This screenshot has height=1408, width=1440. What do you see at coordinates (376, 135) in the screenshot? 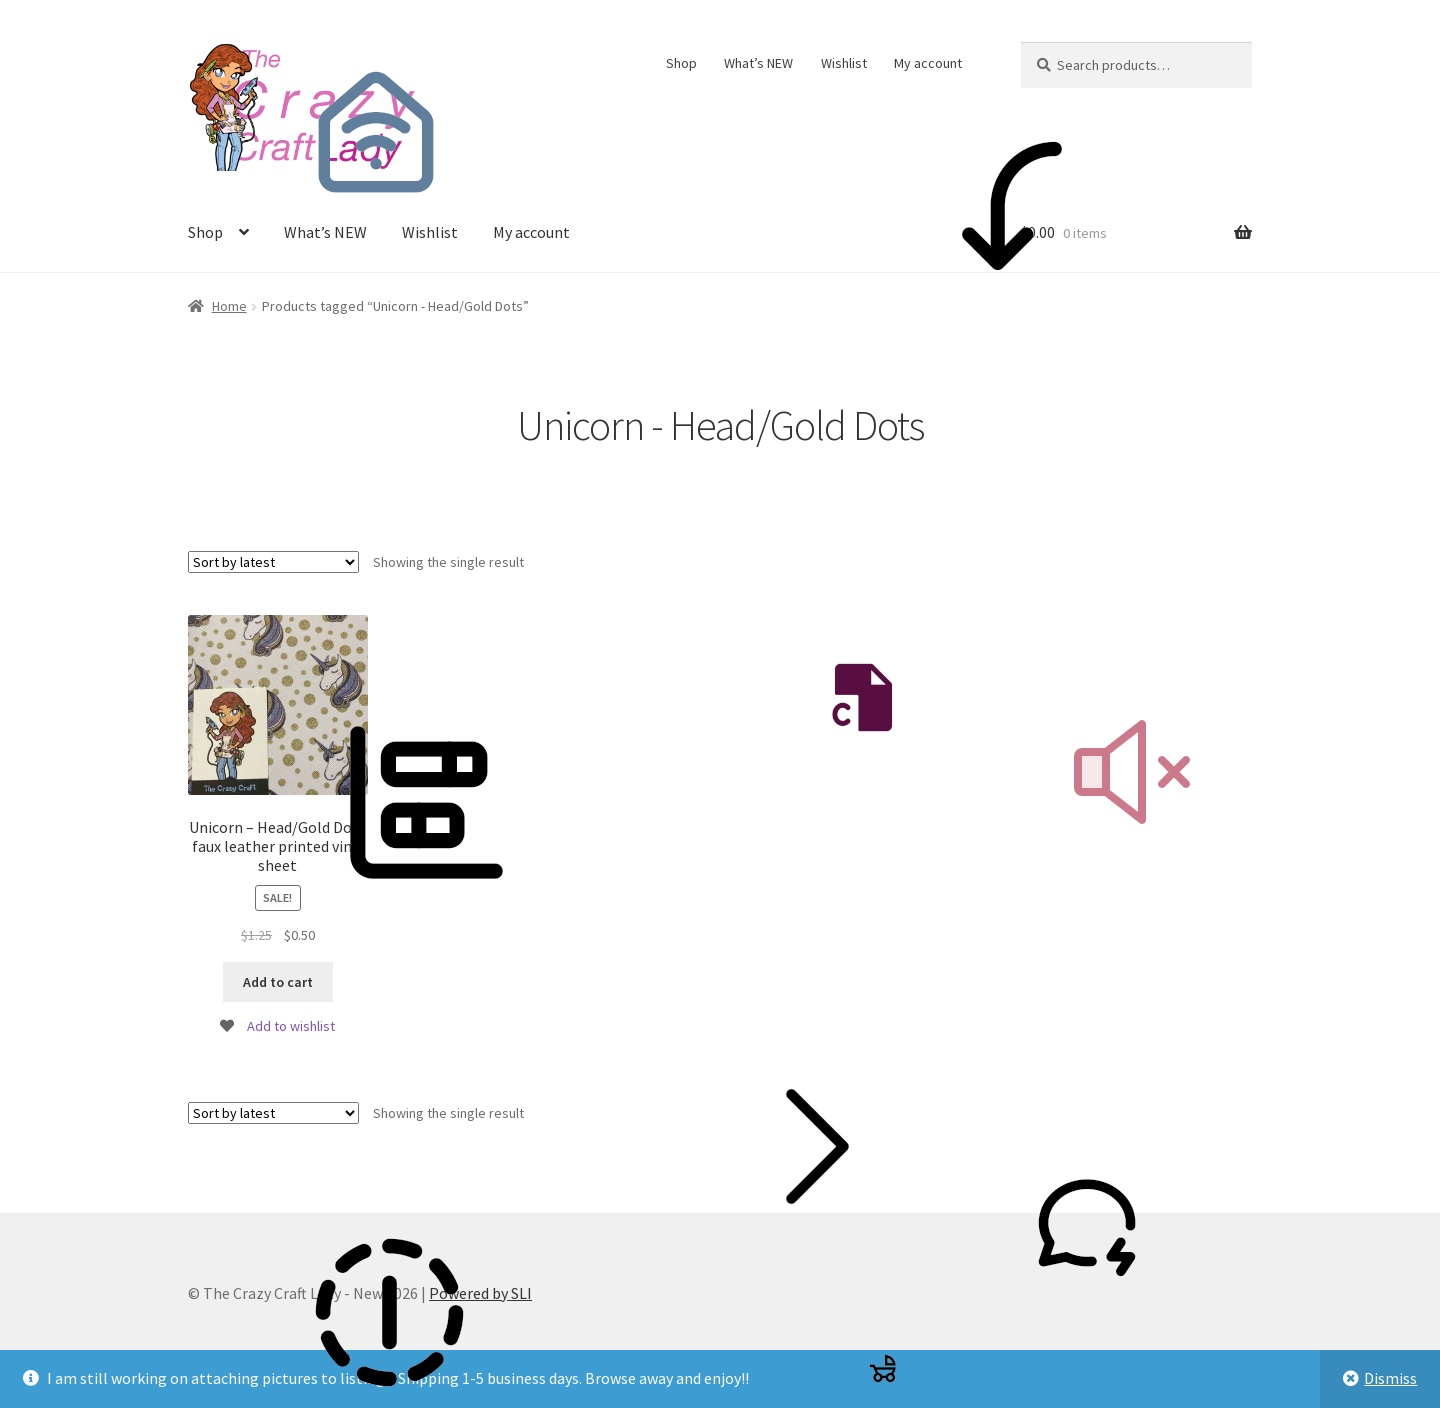
I see `access smart home settings` at bounding box center [376, 135].